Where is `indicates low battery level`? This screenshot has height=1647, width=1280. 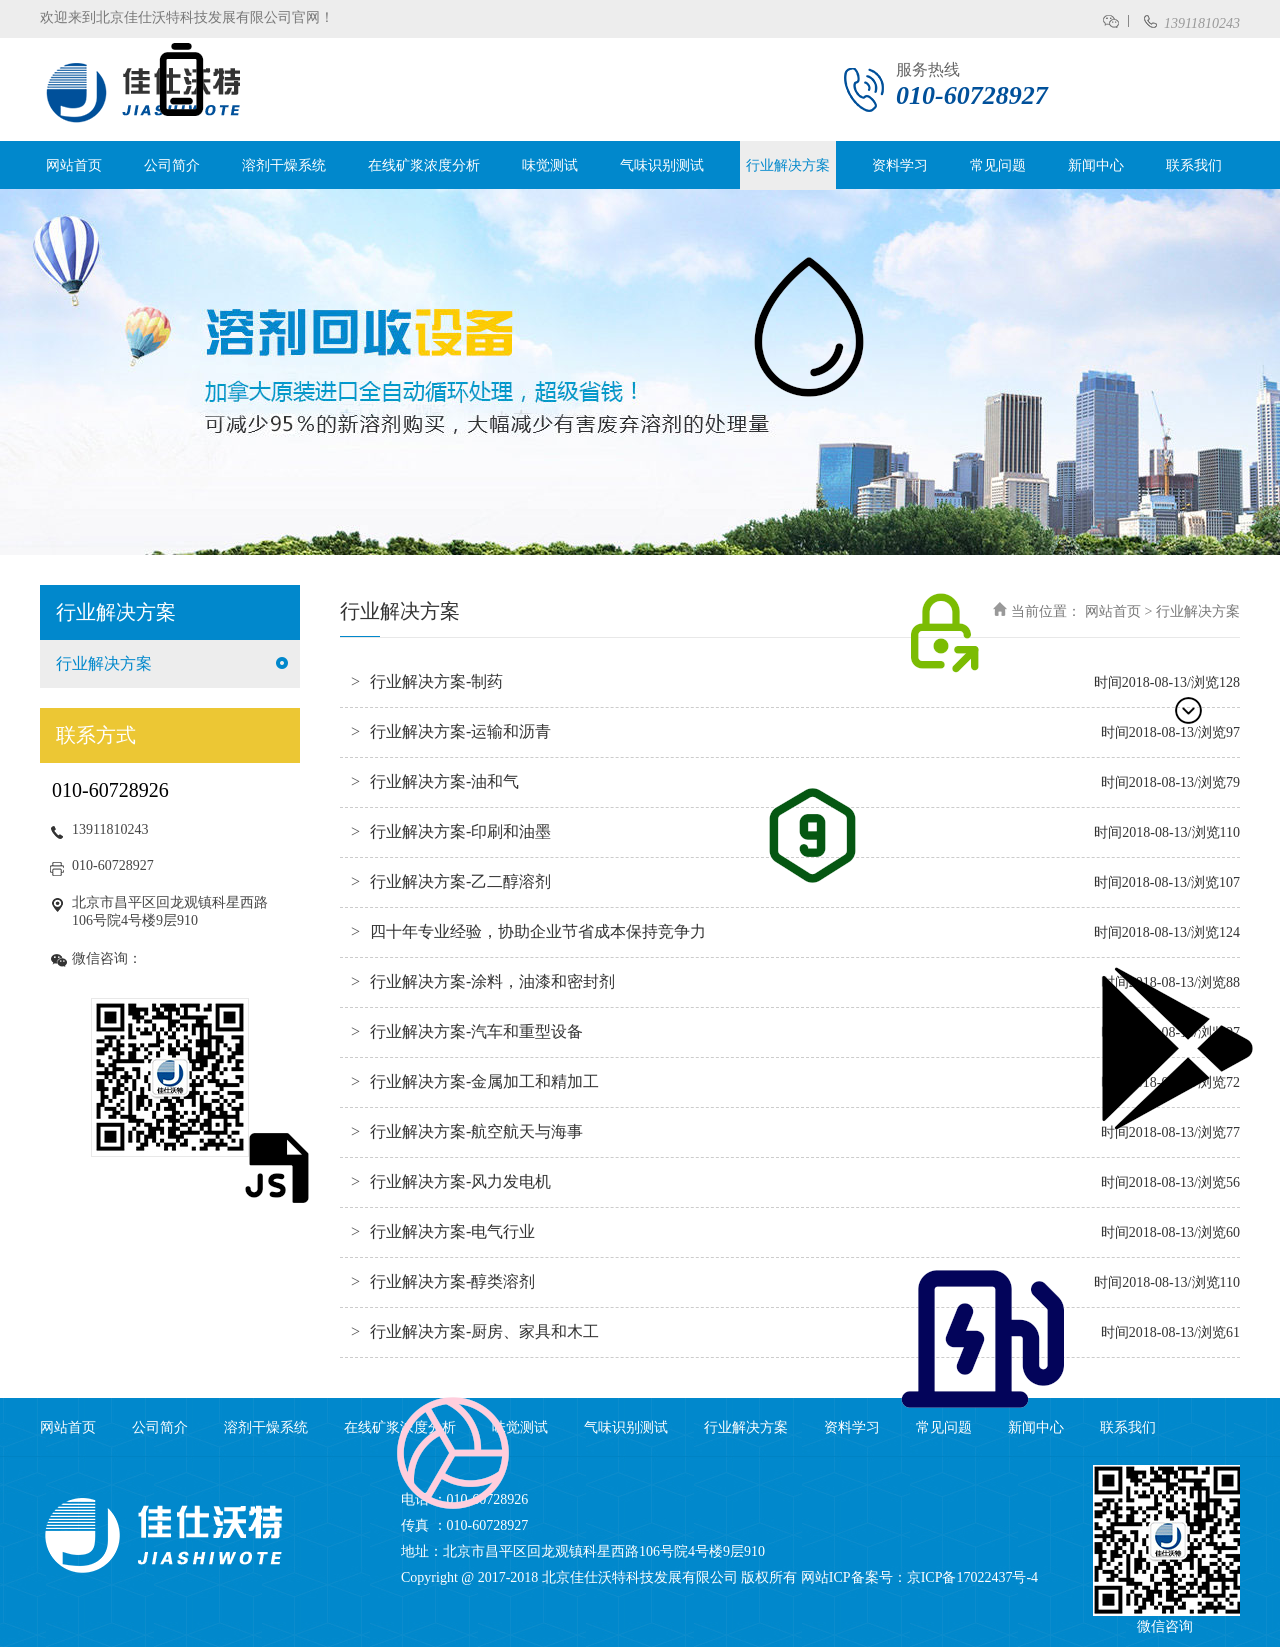
indicates low battery level is located at coordinates (181, 79).